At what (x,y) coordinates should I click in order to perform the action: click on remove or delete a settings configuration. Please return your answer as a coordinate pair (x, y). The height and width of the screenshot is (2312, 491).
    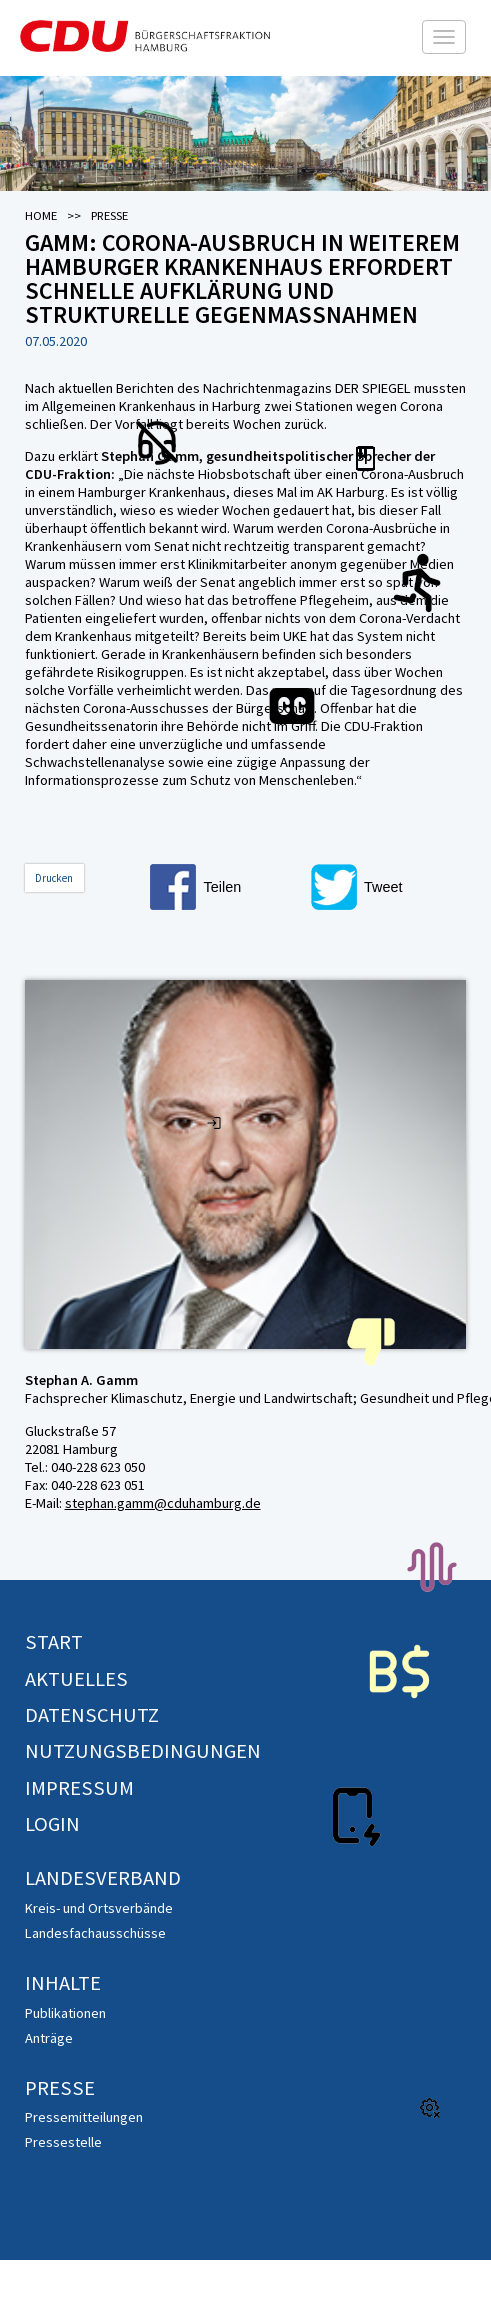
    Looking at the image, I should click on (429, 2107).